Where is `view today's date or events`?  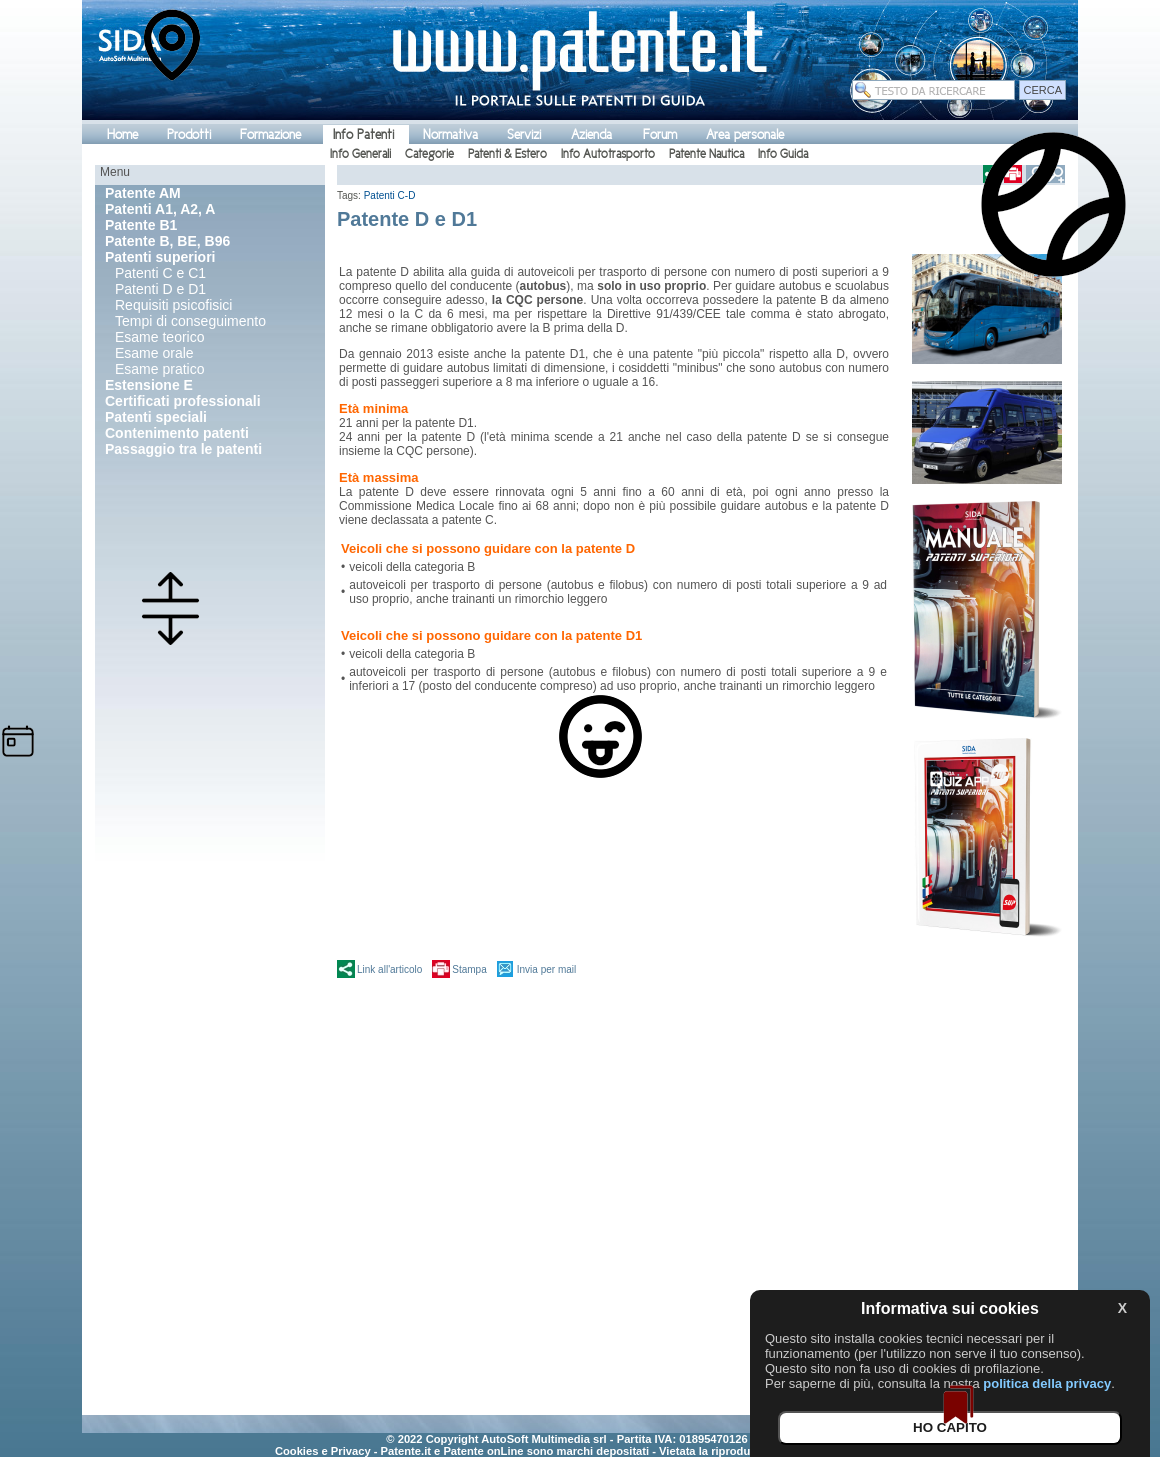
view today's date or events is located at coordinates (18, 741).